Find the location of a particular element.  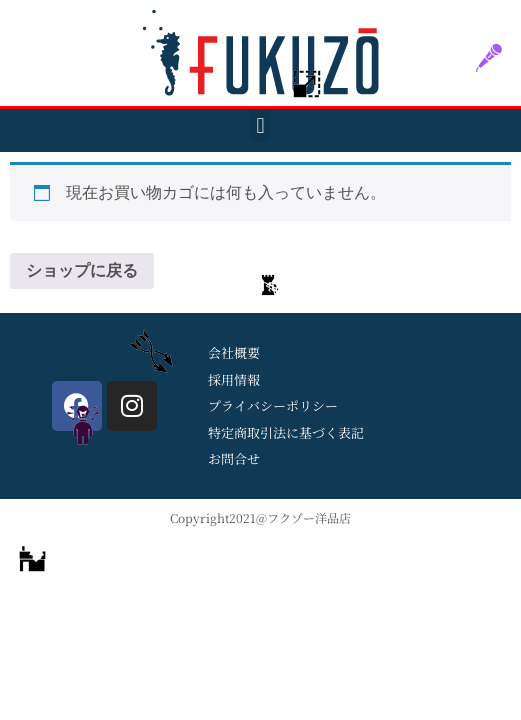

tap to start voice recording is located at coordinates (488, 58).